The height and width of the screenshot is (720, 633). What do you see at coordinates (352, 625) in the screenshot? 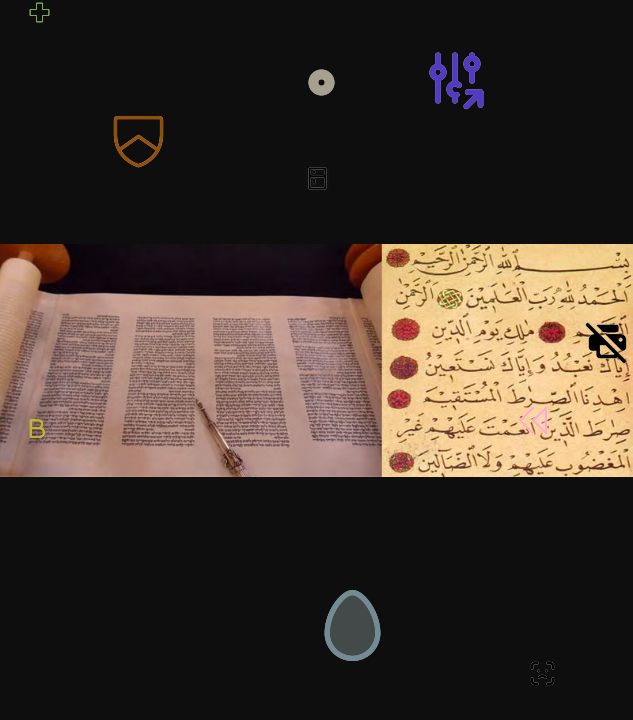
I see `indicates egg or egg-related content` at bounding box center [352, 625].